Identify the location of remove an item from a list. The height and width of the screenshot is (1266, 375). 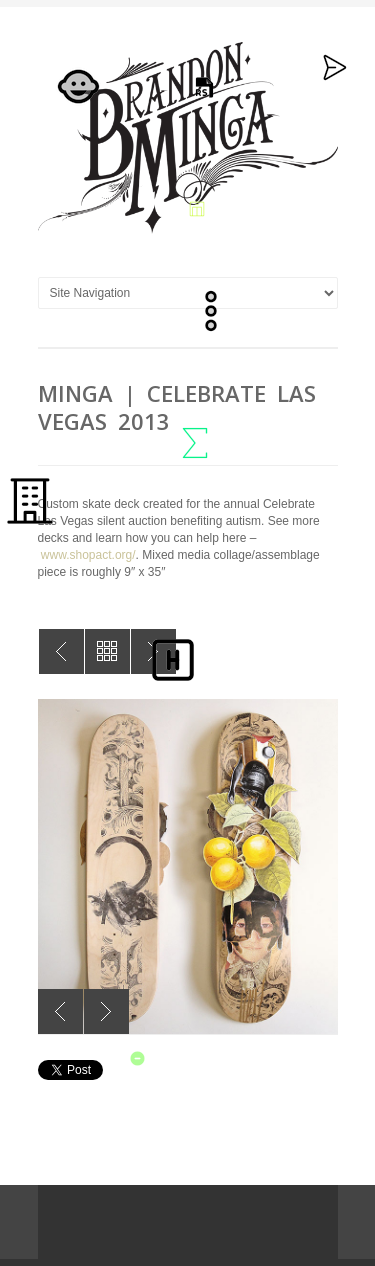
(137, 1058).